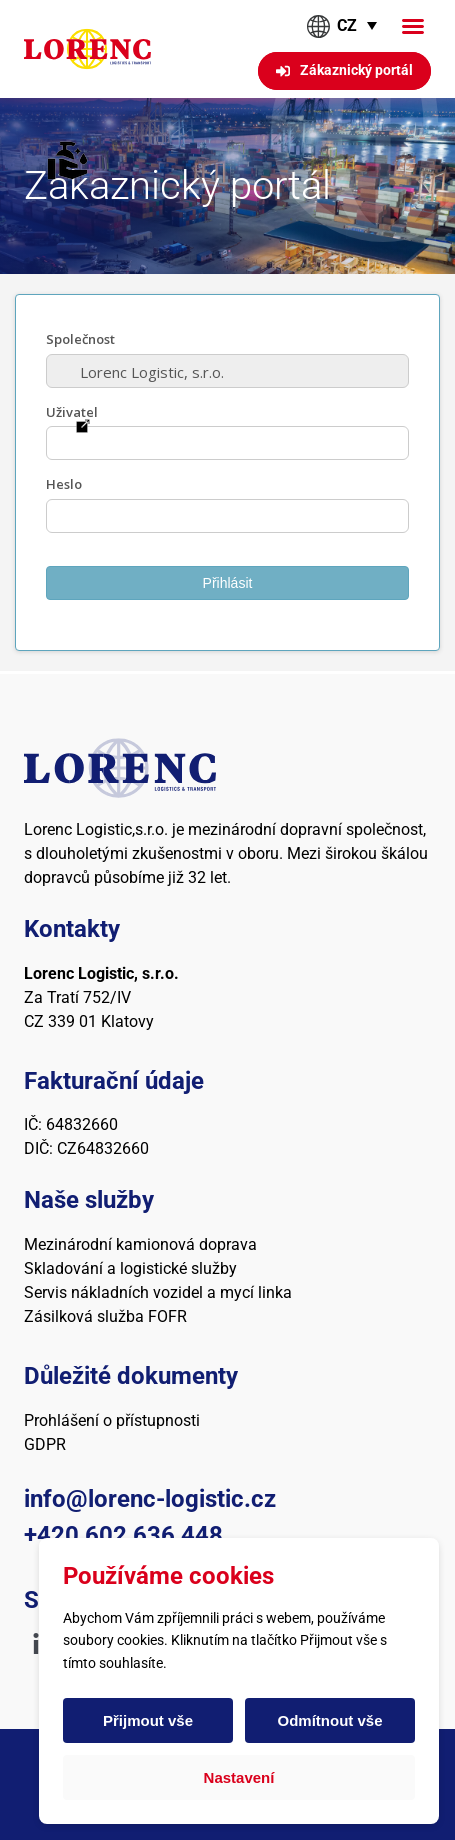 This screenshot has height=1840, width=455. What do you see at coordinates (68, 160) in the screenshot?
I see `hand sanitizer or hand washing station available` at bounding box center [68, 160].